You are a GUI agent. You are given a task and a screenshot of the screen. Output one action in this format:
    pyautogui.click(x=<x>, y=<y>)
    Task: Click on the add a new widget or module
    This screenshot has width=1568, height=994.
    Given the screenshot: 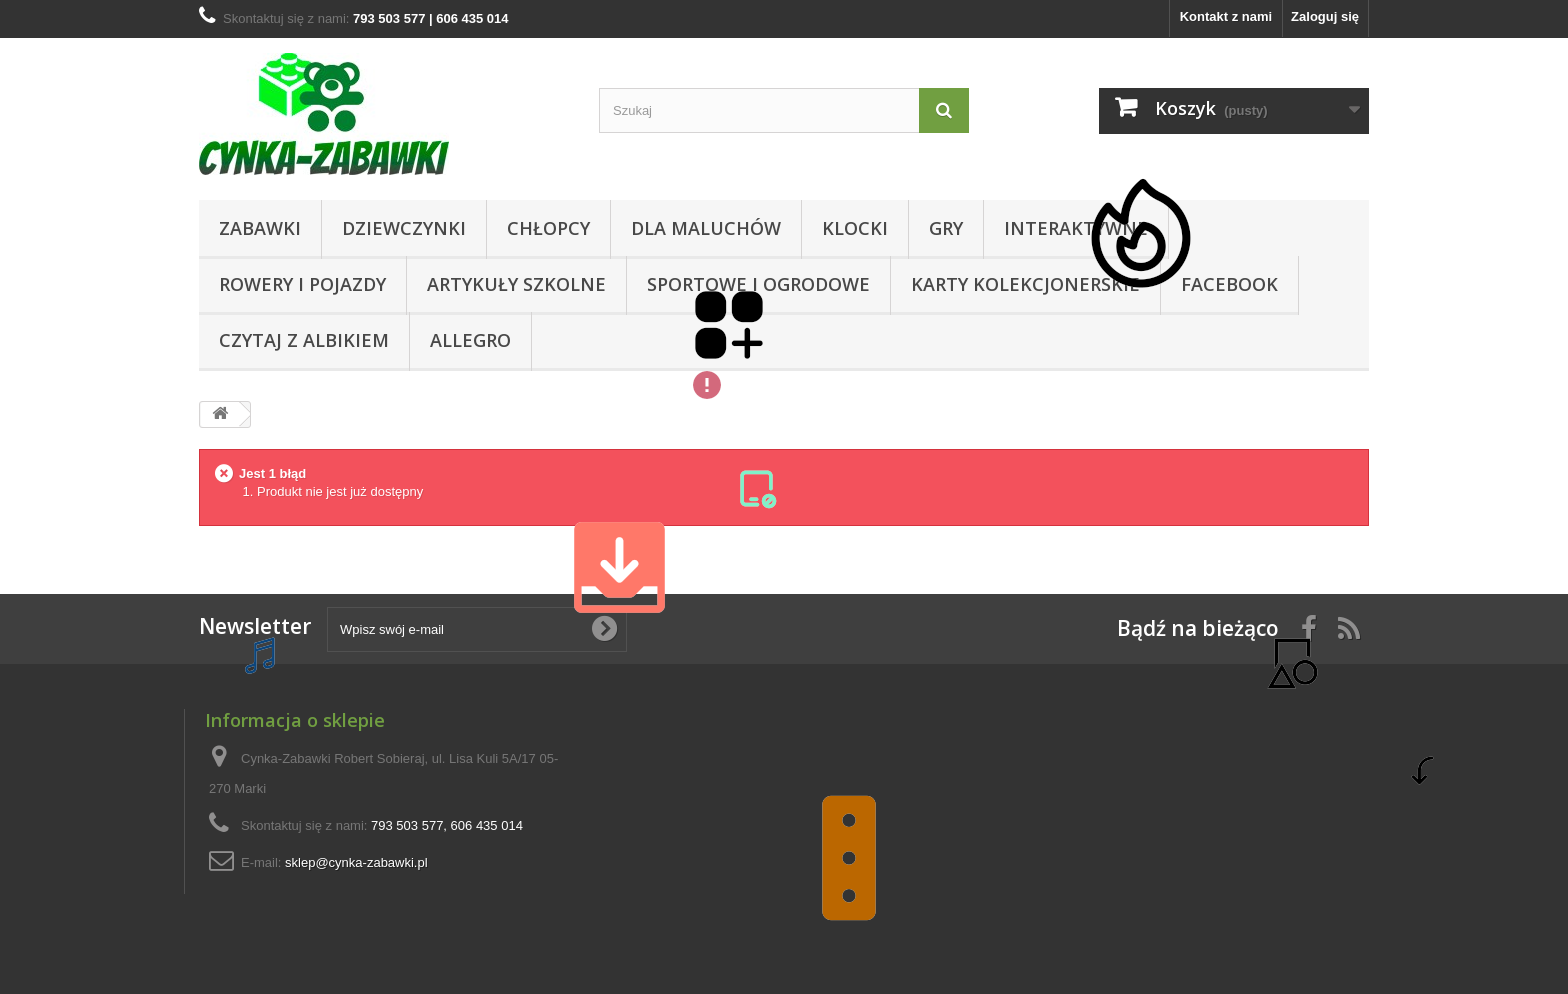 What is the action you would take?
    pyautogui.click(x=729, y=325)
    